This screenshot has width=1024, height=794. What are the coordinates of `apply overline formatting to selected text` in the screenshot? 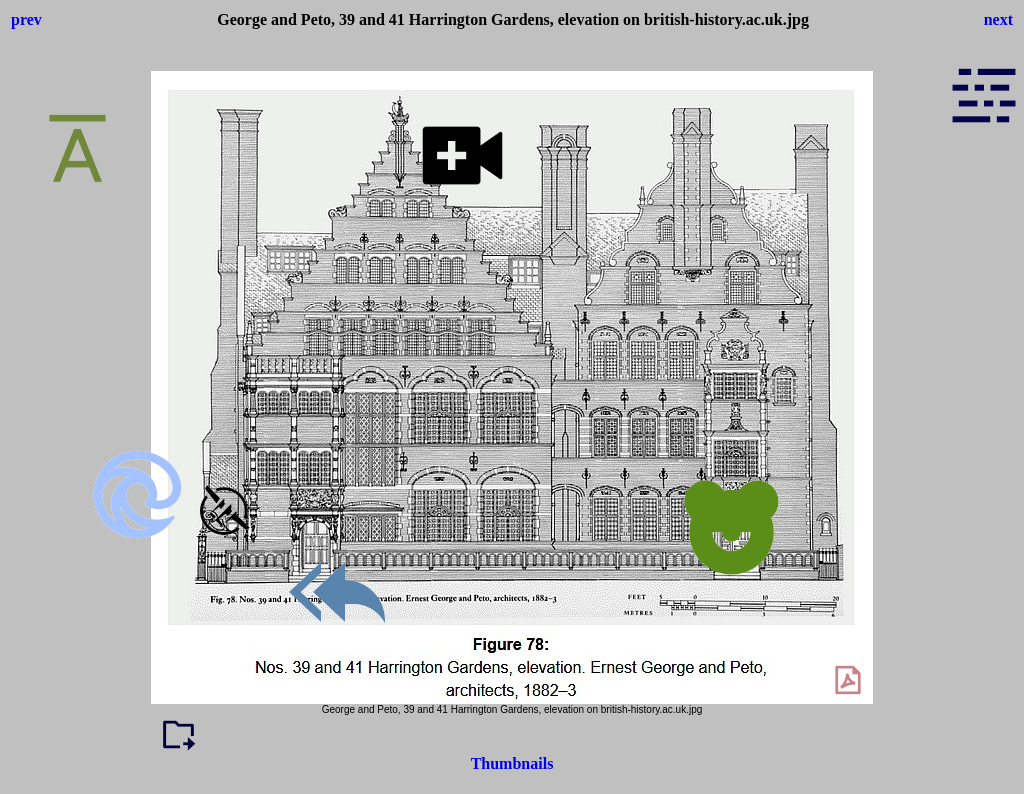 It's located at (77, 146).